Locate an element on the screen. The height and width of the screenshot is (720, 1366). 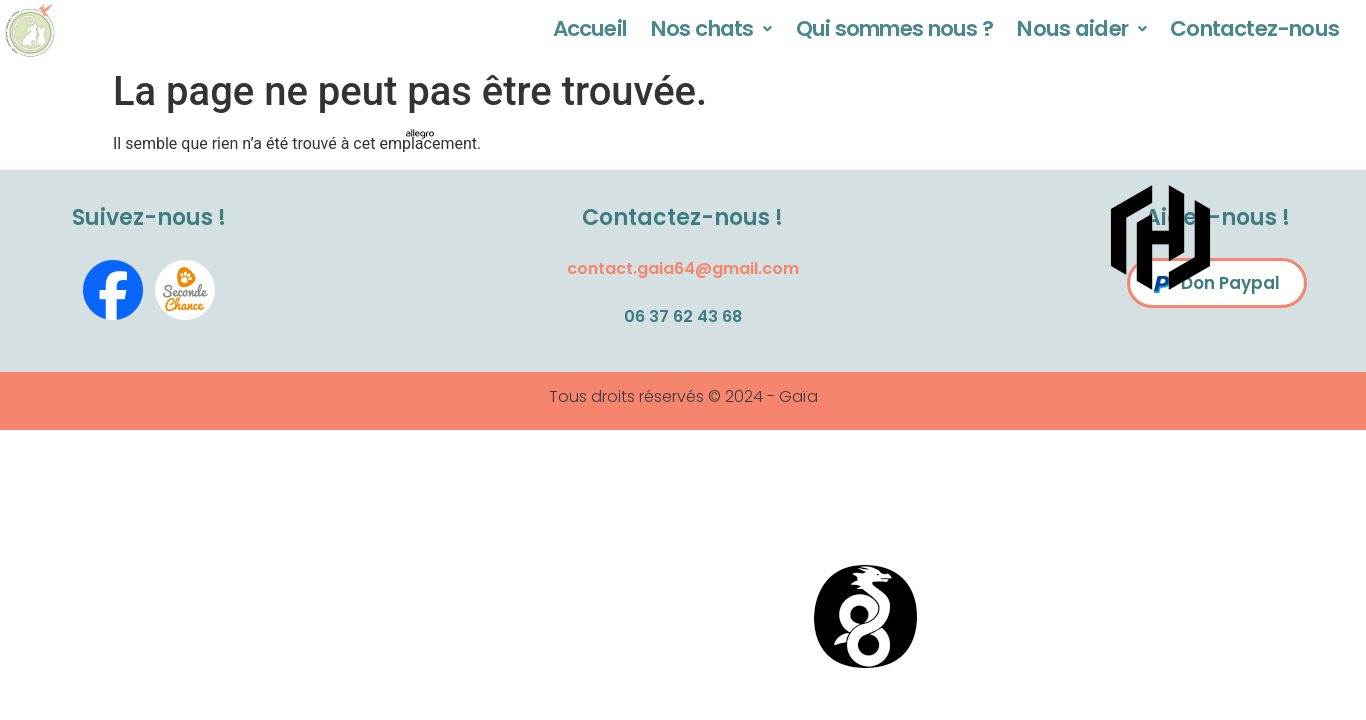
open wireguard vpn settings is located at coordinates (865, 616).